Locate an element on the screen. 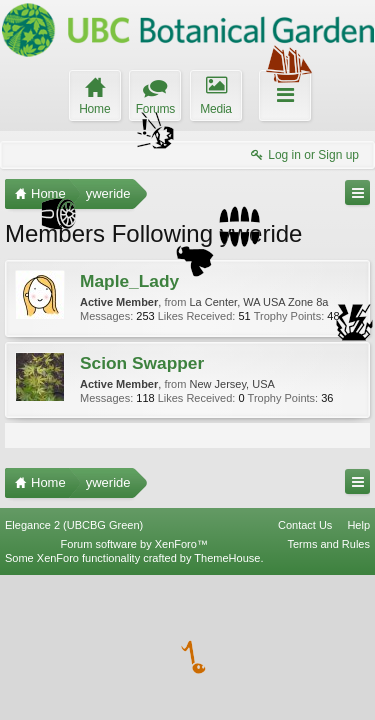  send an emergency distress signal is located at coordinates (155, 130).